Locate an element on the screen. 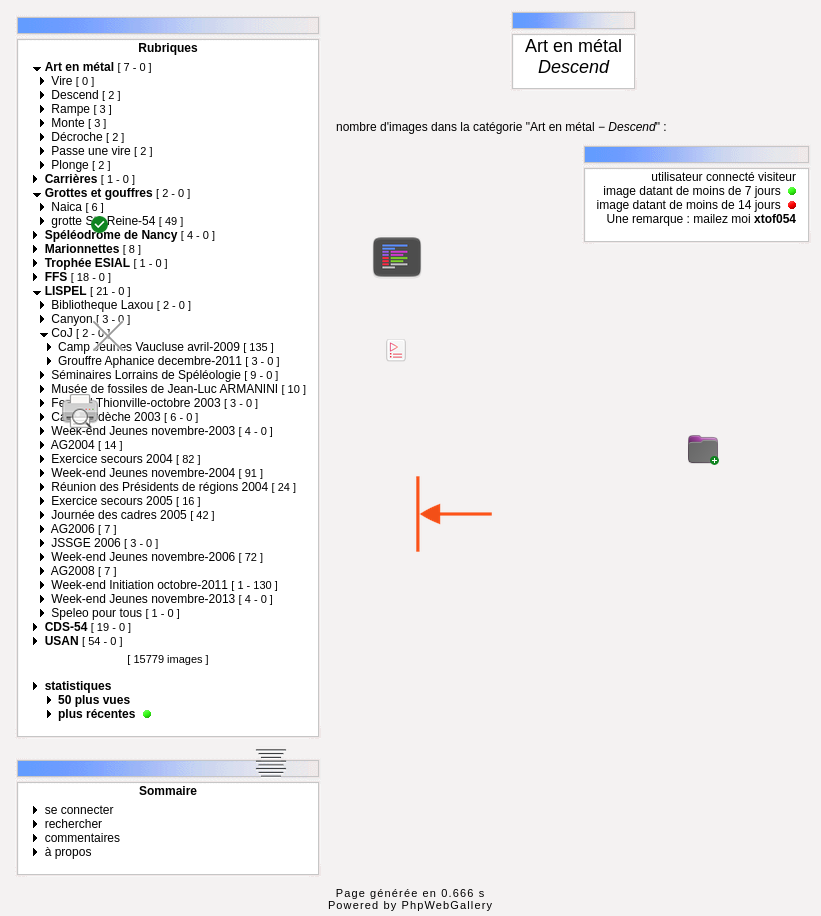 Image resolution: width=821 pixels, height=916 pixels. center align text is located at coordinates (271, 763).